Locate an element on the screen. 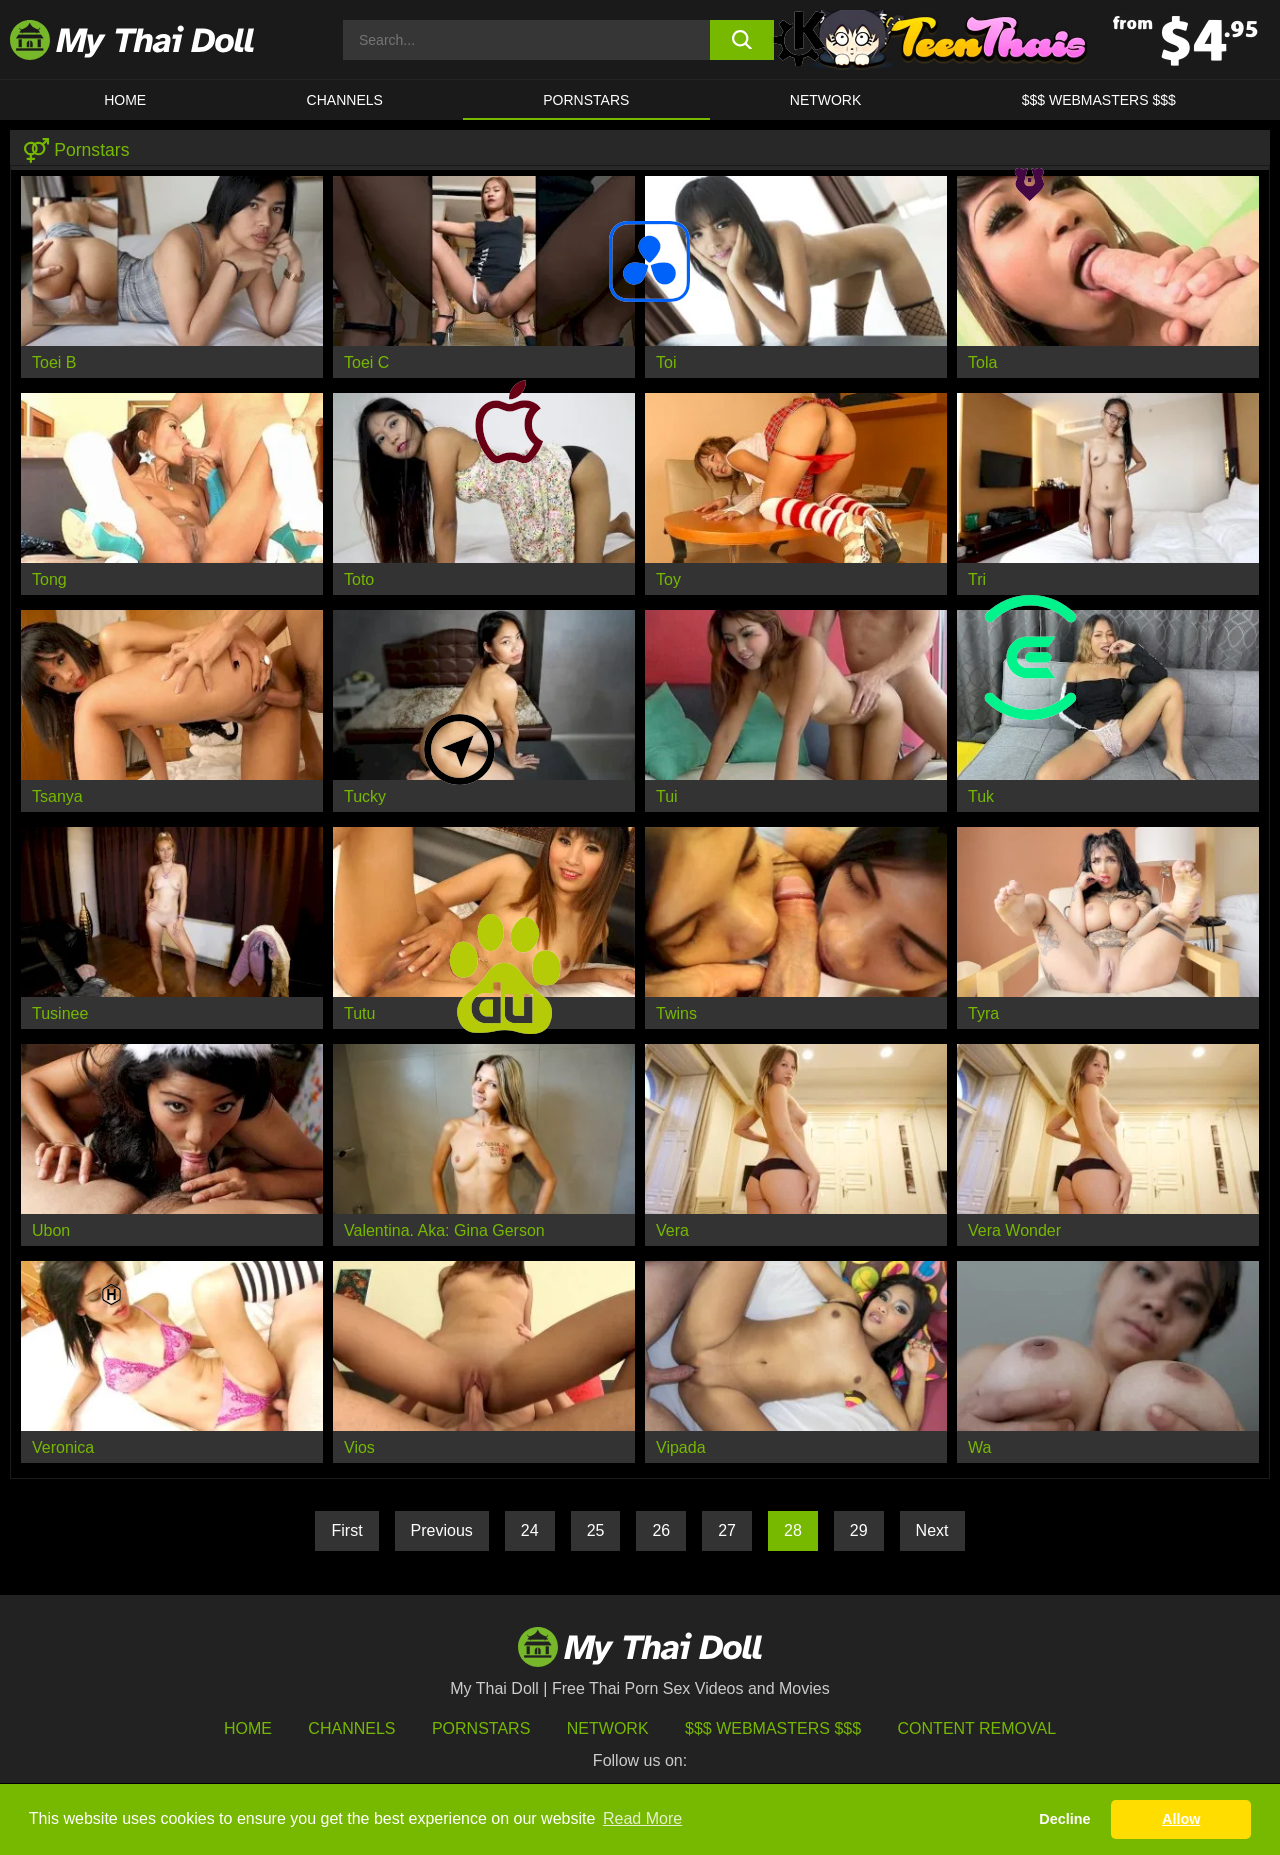  explore or discover nearby places is located at coordinates (459, 749).